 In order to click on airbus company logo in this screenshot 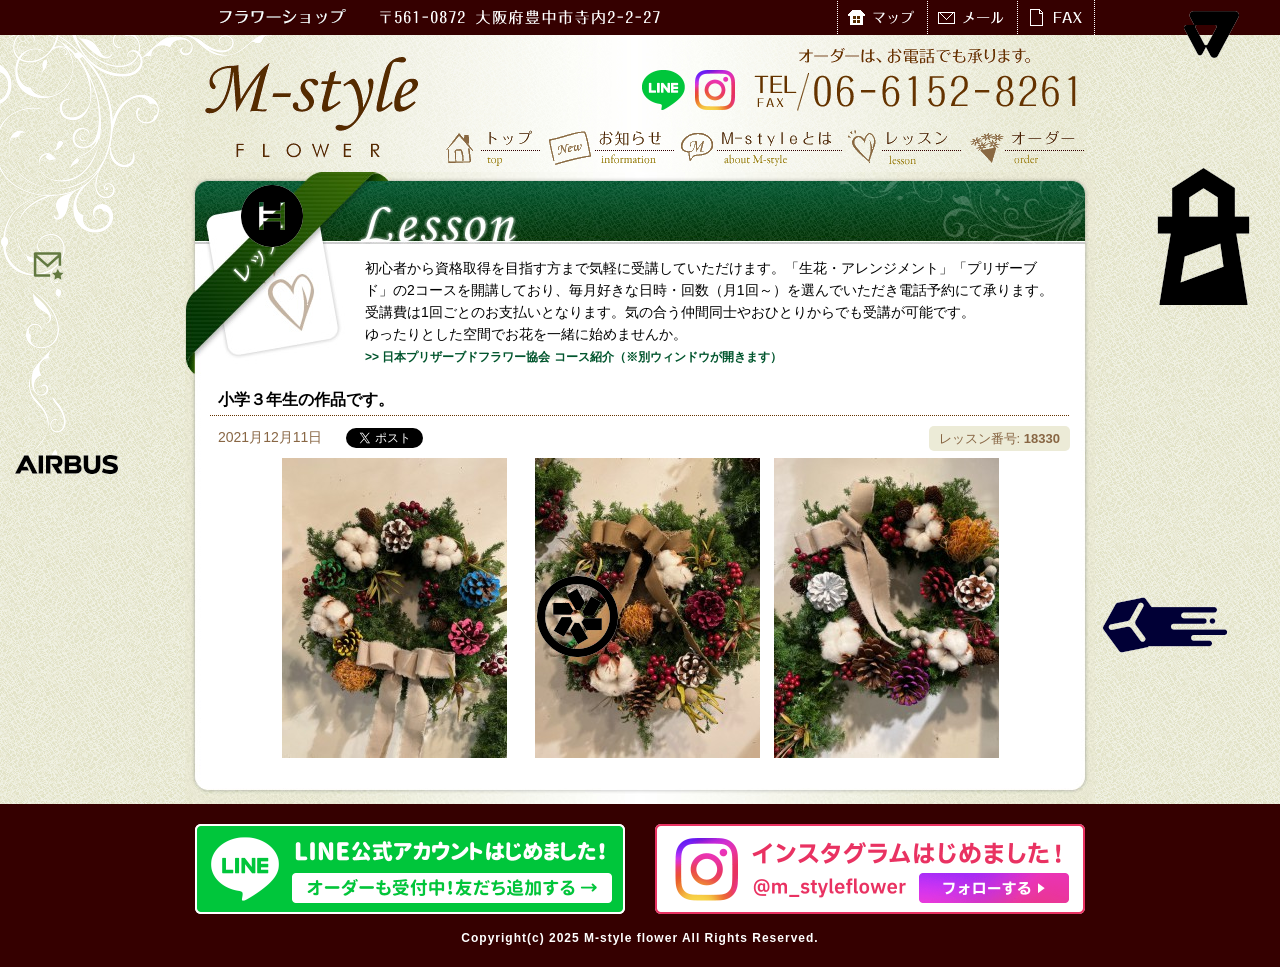, I will do `click(66, 464)`.